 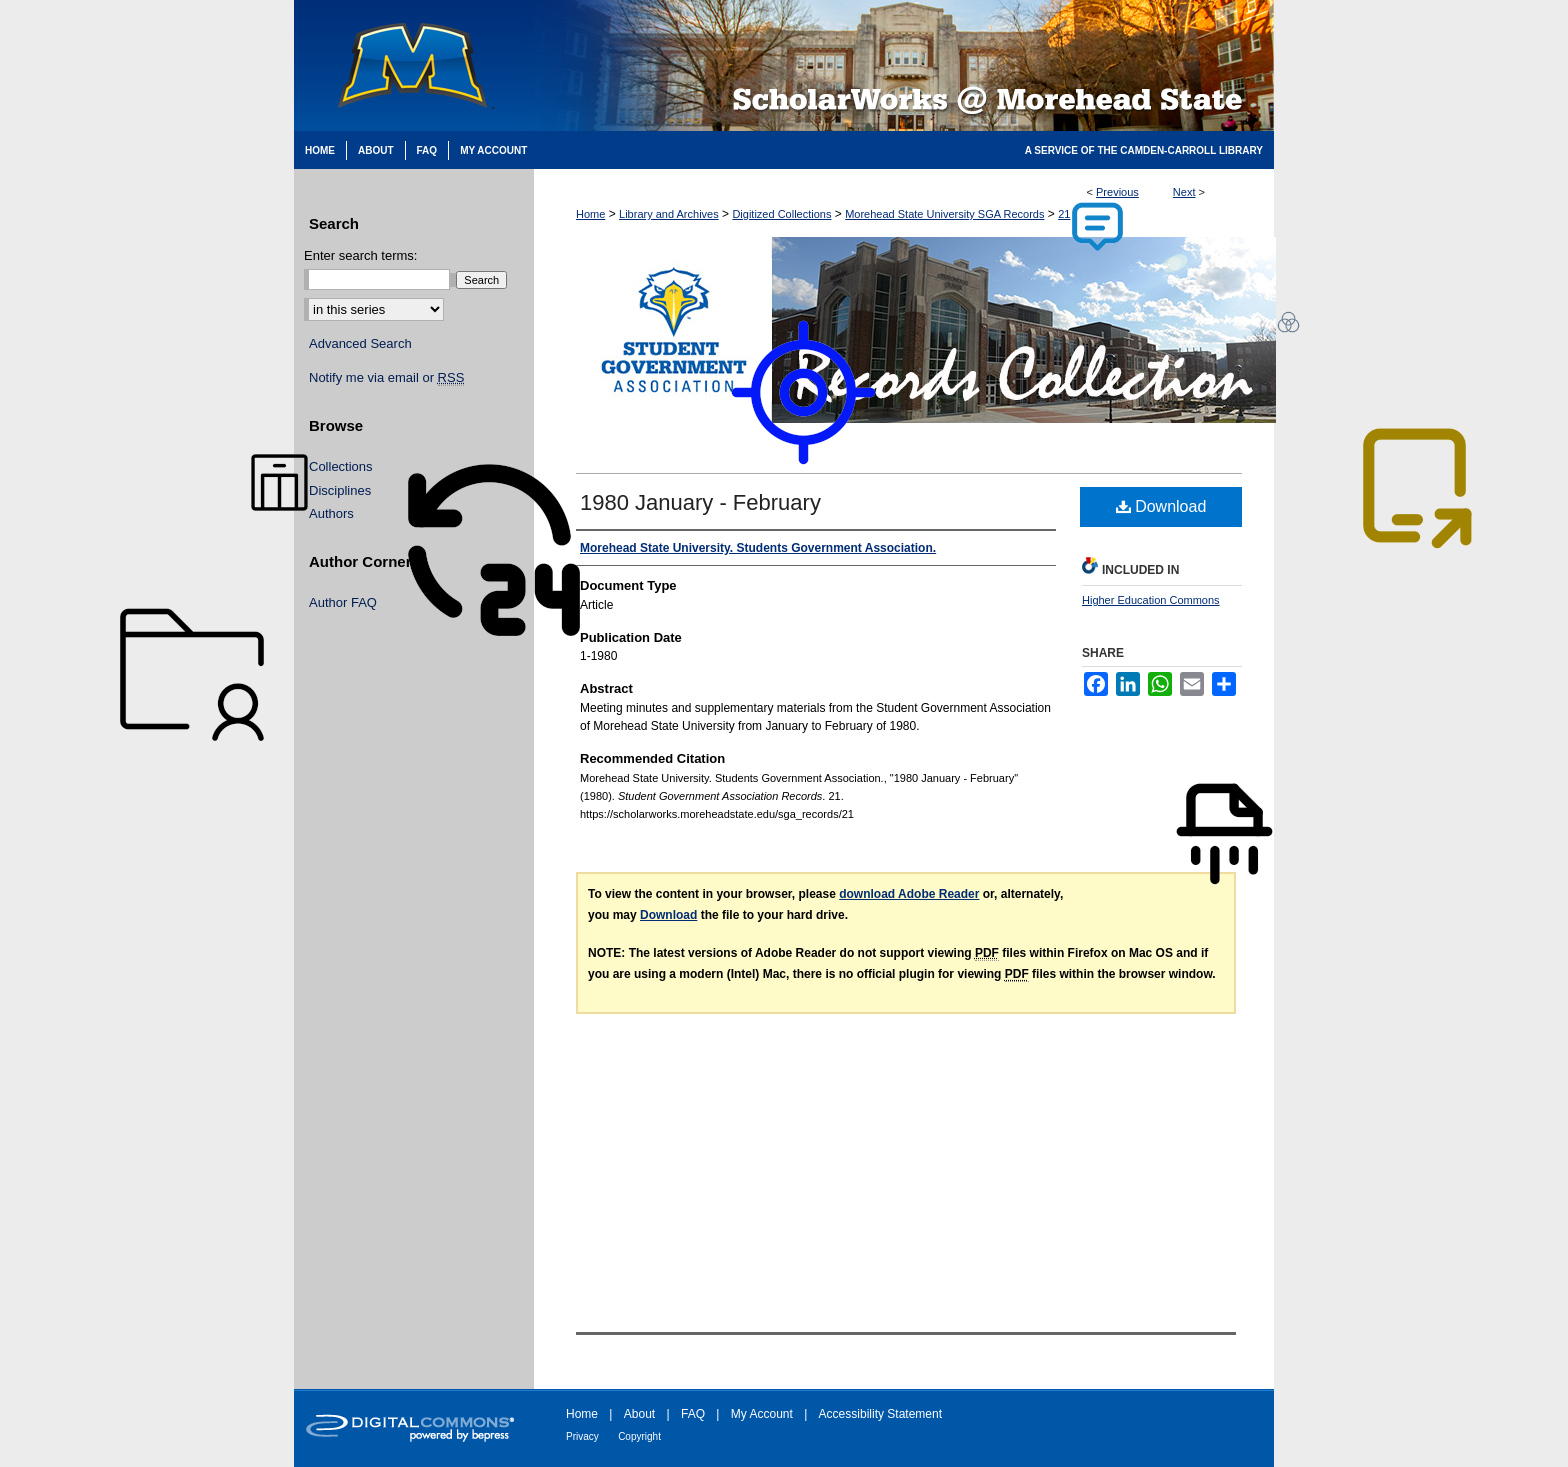 I want to click on indicates 24-hour availability or support, so click(x=489, y=545).